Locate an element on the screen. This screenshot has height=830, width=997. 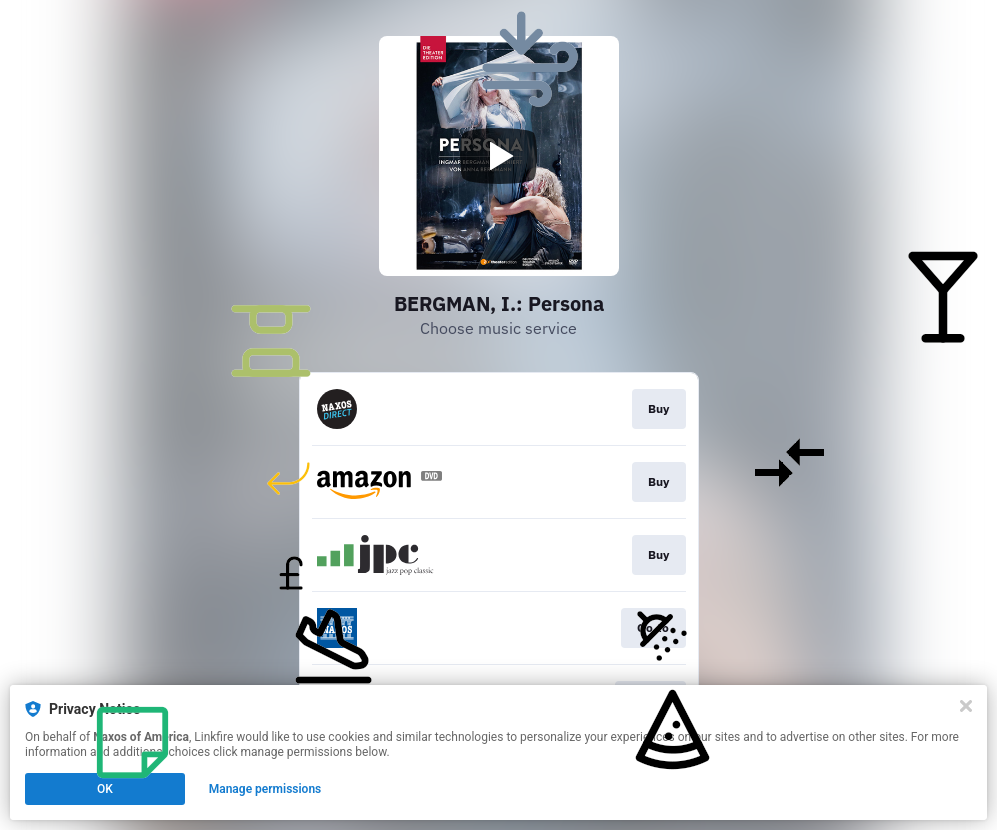
shower or bathroom amenity indicator is located at coordinates (662, 636).